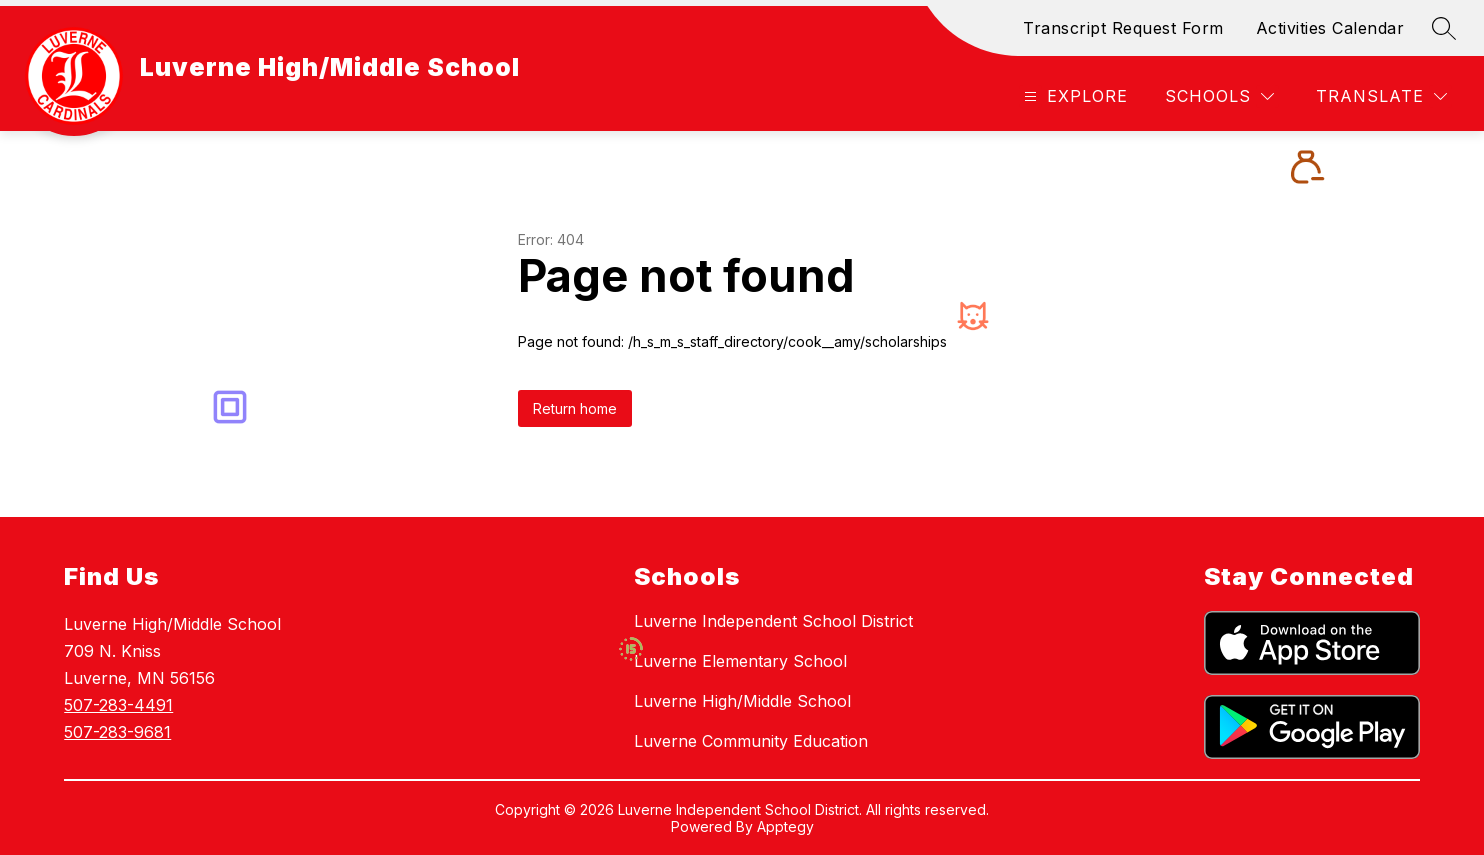  Describe the element at coordinates (973, 316) in the screenshot. I see `view pet or animal-related content` at that location.